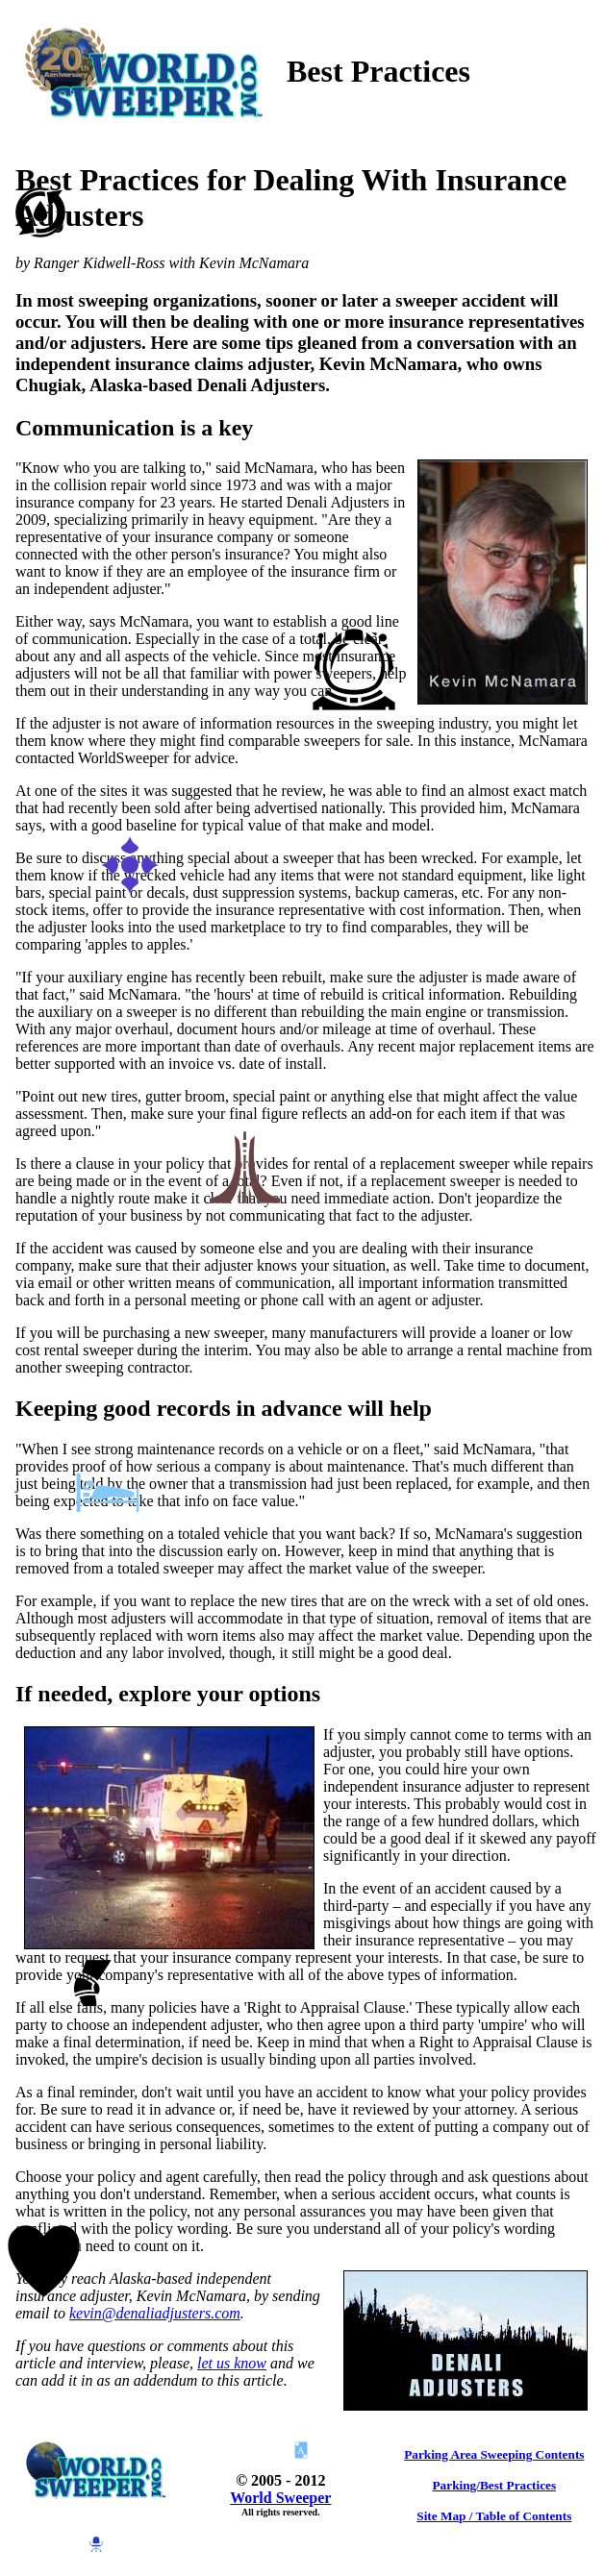  Describe the element at coordinates (88, 1983) in the screenshot. I see `select elbow pad equipment for your character` at that location.